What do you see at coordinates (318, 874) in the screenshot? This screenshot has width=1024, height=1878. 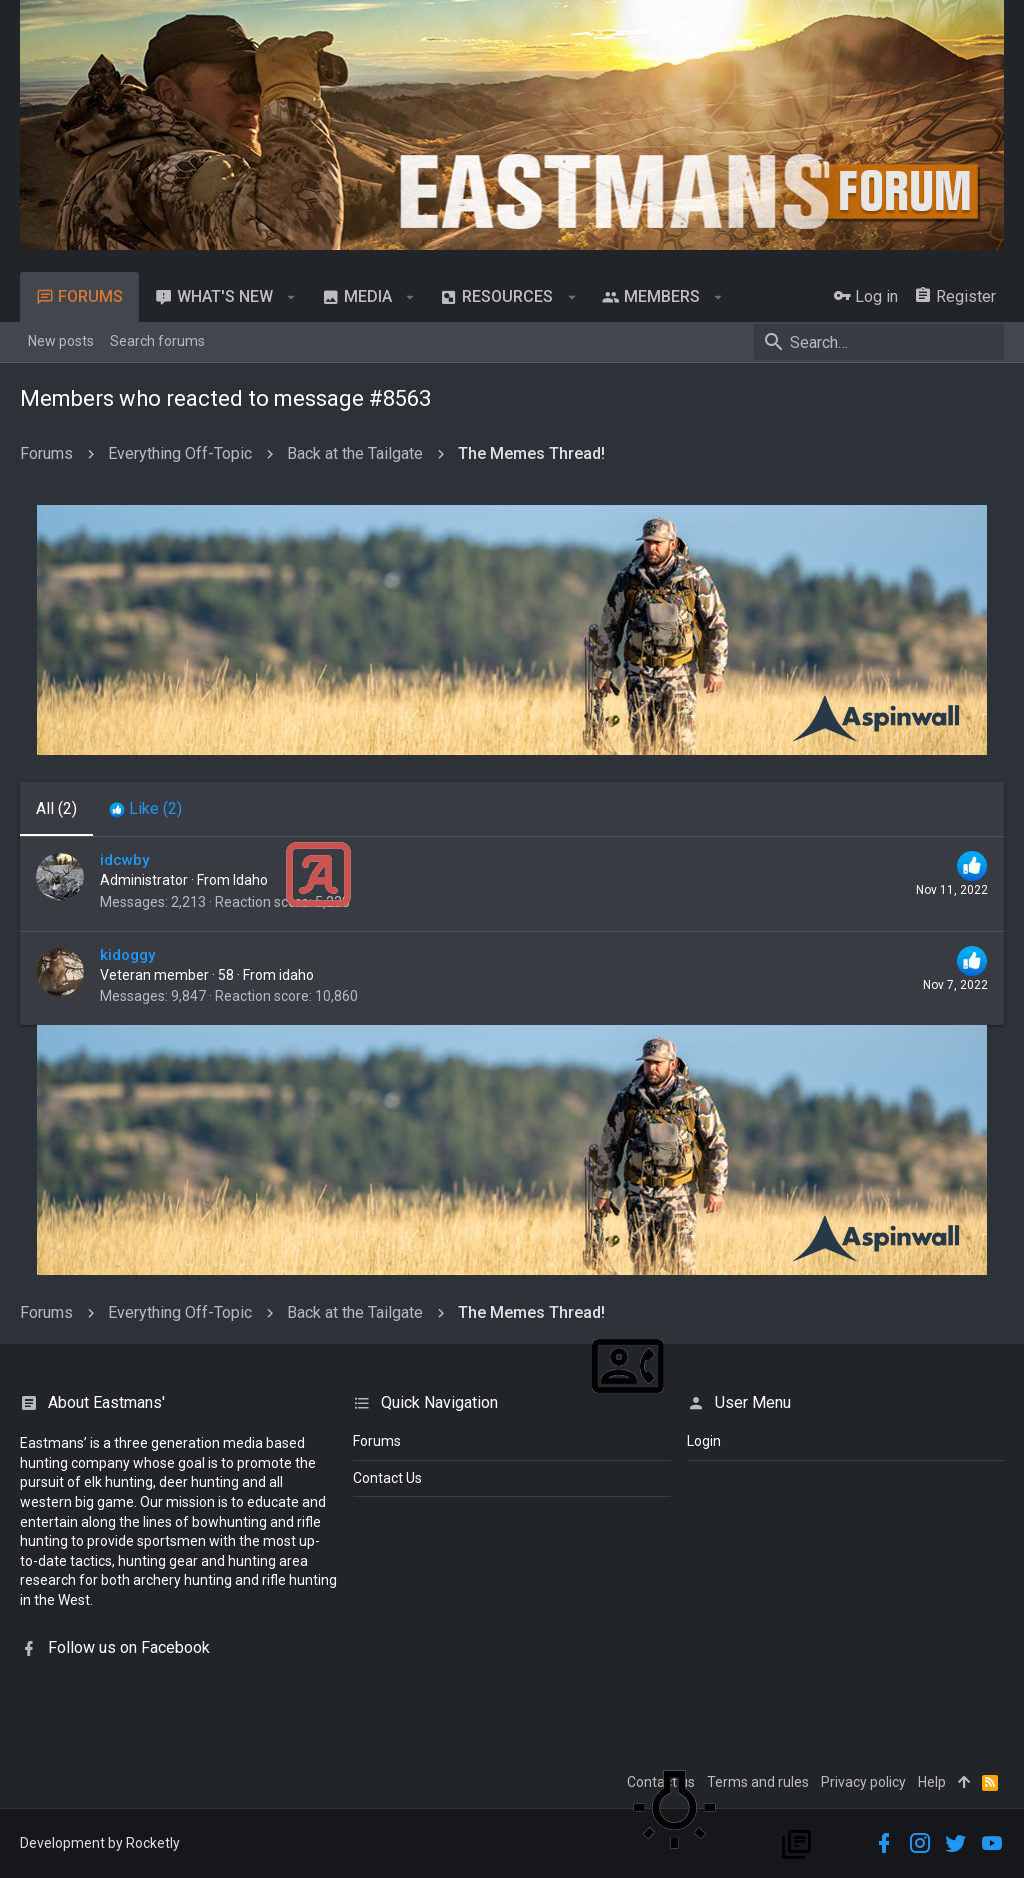 I see `change font or typeface settings` at bounding box center [318, 874].